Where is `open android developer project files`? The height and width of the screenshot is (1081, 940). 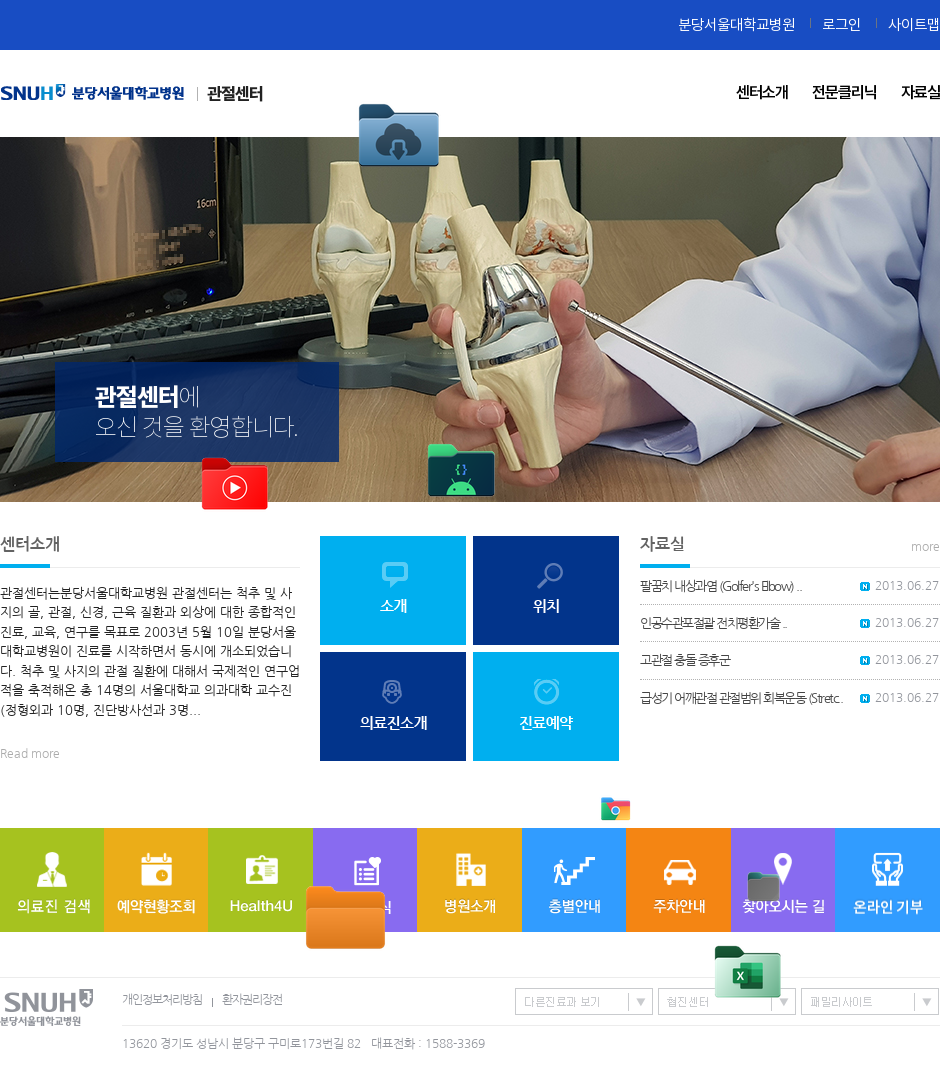 open android developer project files is located at coordinates (461, 472).